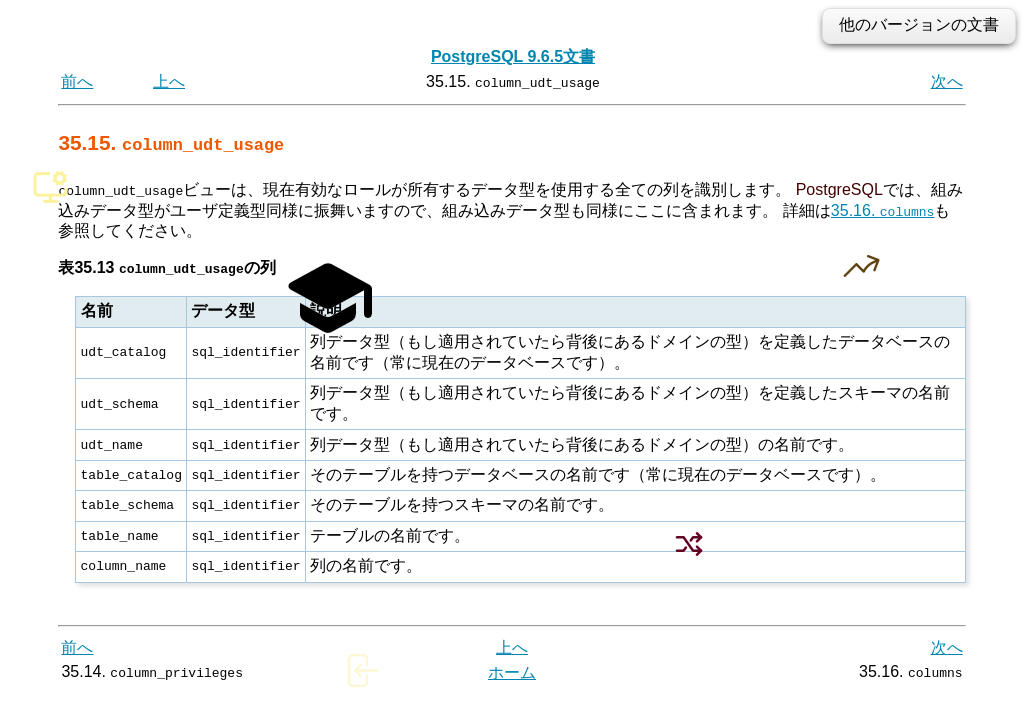  Describe the element at coordinates (50, 187) in the screenshot. I see `access display settings` at that location.